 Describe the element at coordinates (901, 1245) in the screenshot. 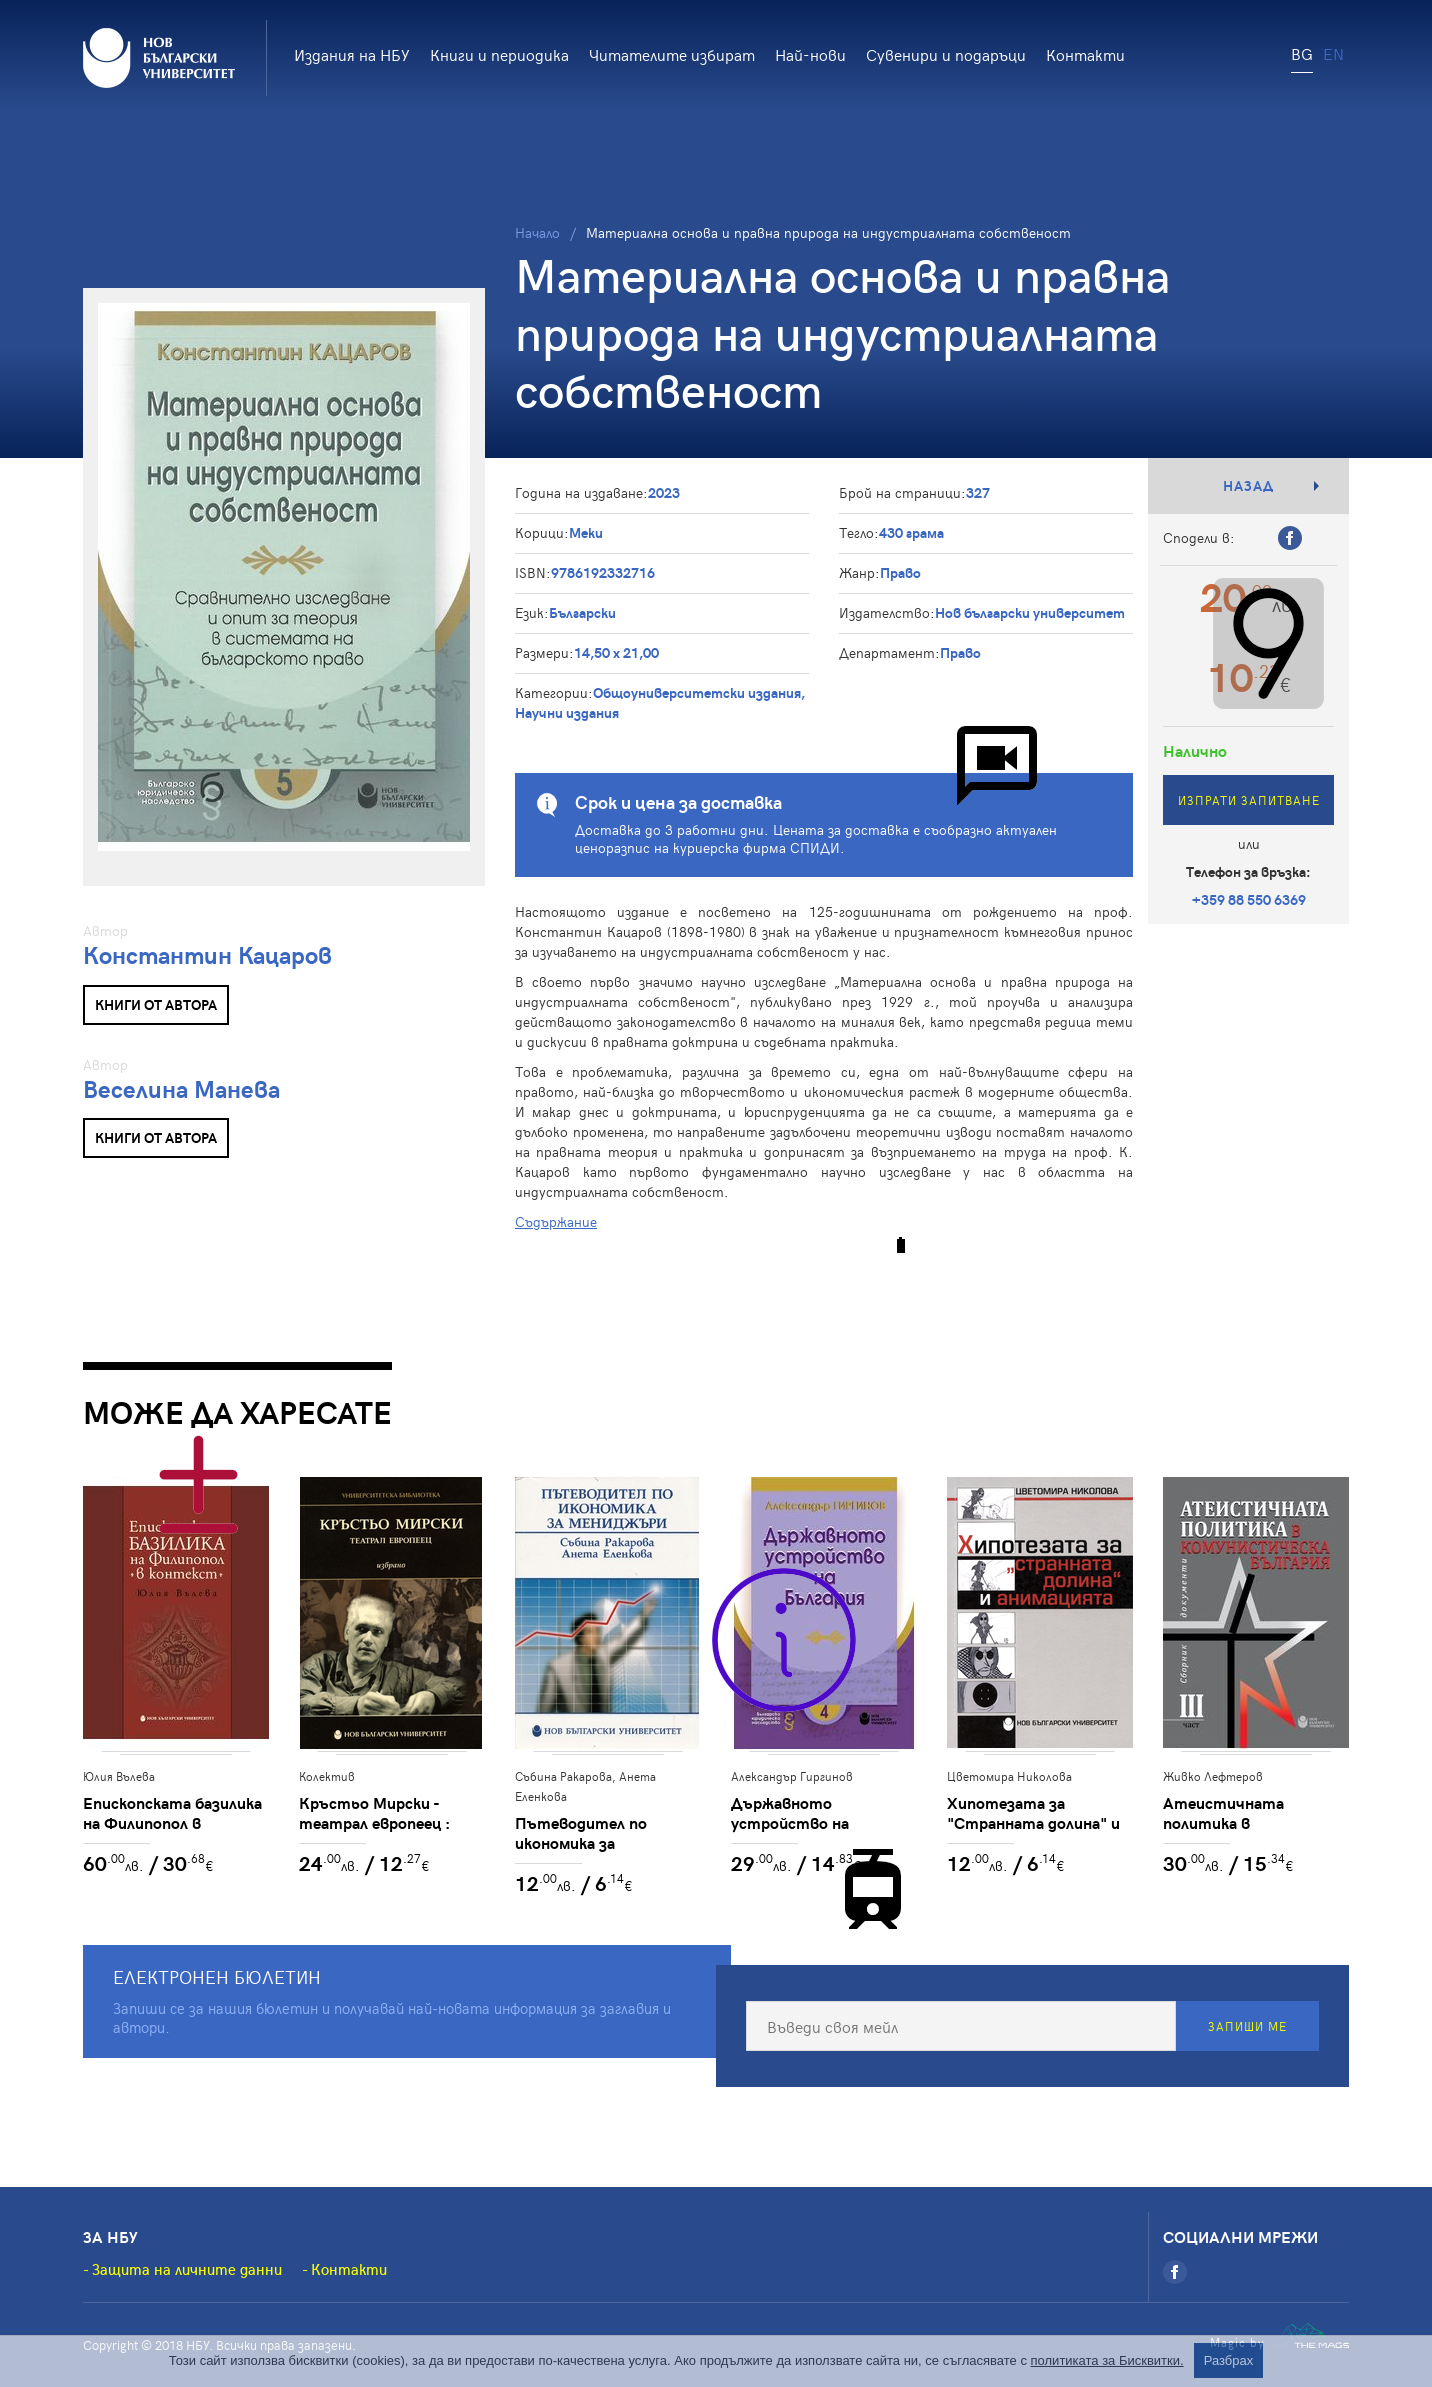

I see `indicates battery is fully charged` at that location.